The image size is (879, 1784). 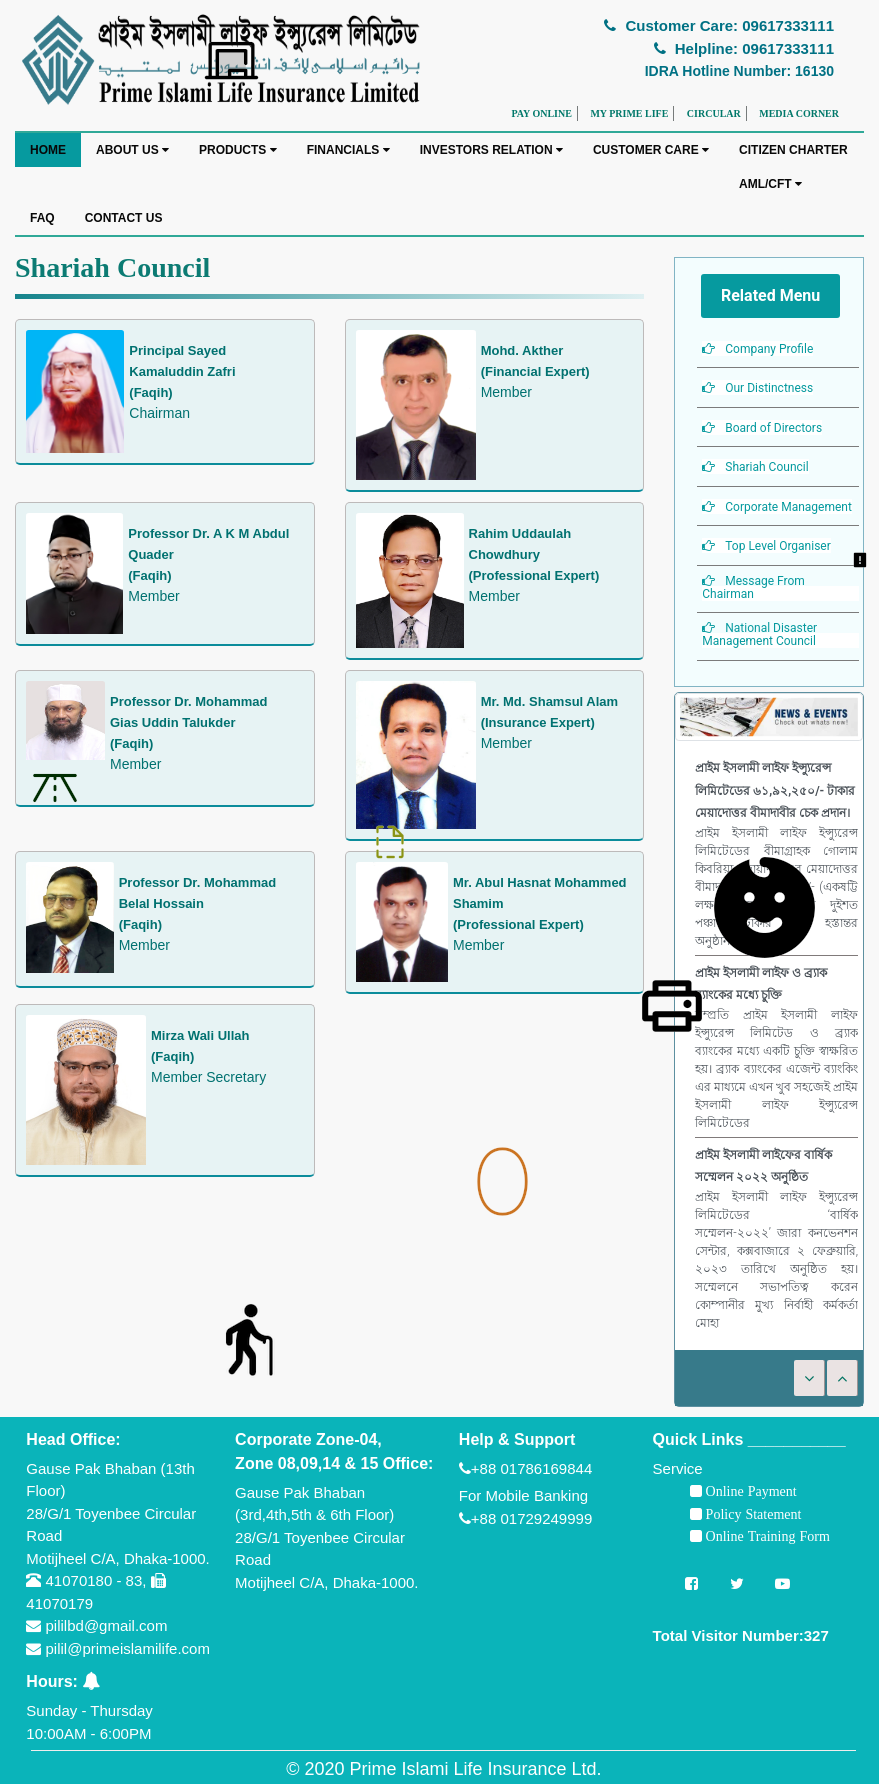 What do you see at coordinates (860, 560) in the screenshot?
I see `indicates a warning or alert requiring attention` at bounding box center [860, 560].